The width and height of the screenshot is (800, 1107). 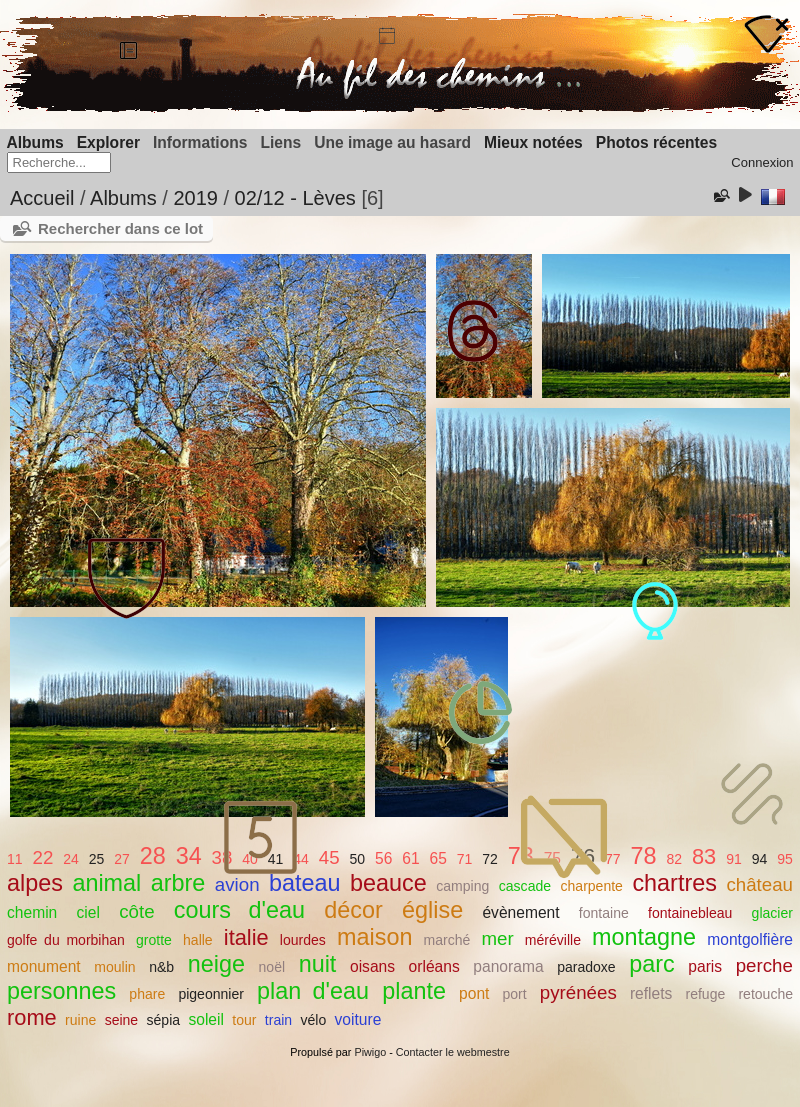 I want to click on select or navigate to item number five, so click(x=260, y=837).